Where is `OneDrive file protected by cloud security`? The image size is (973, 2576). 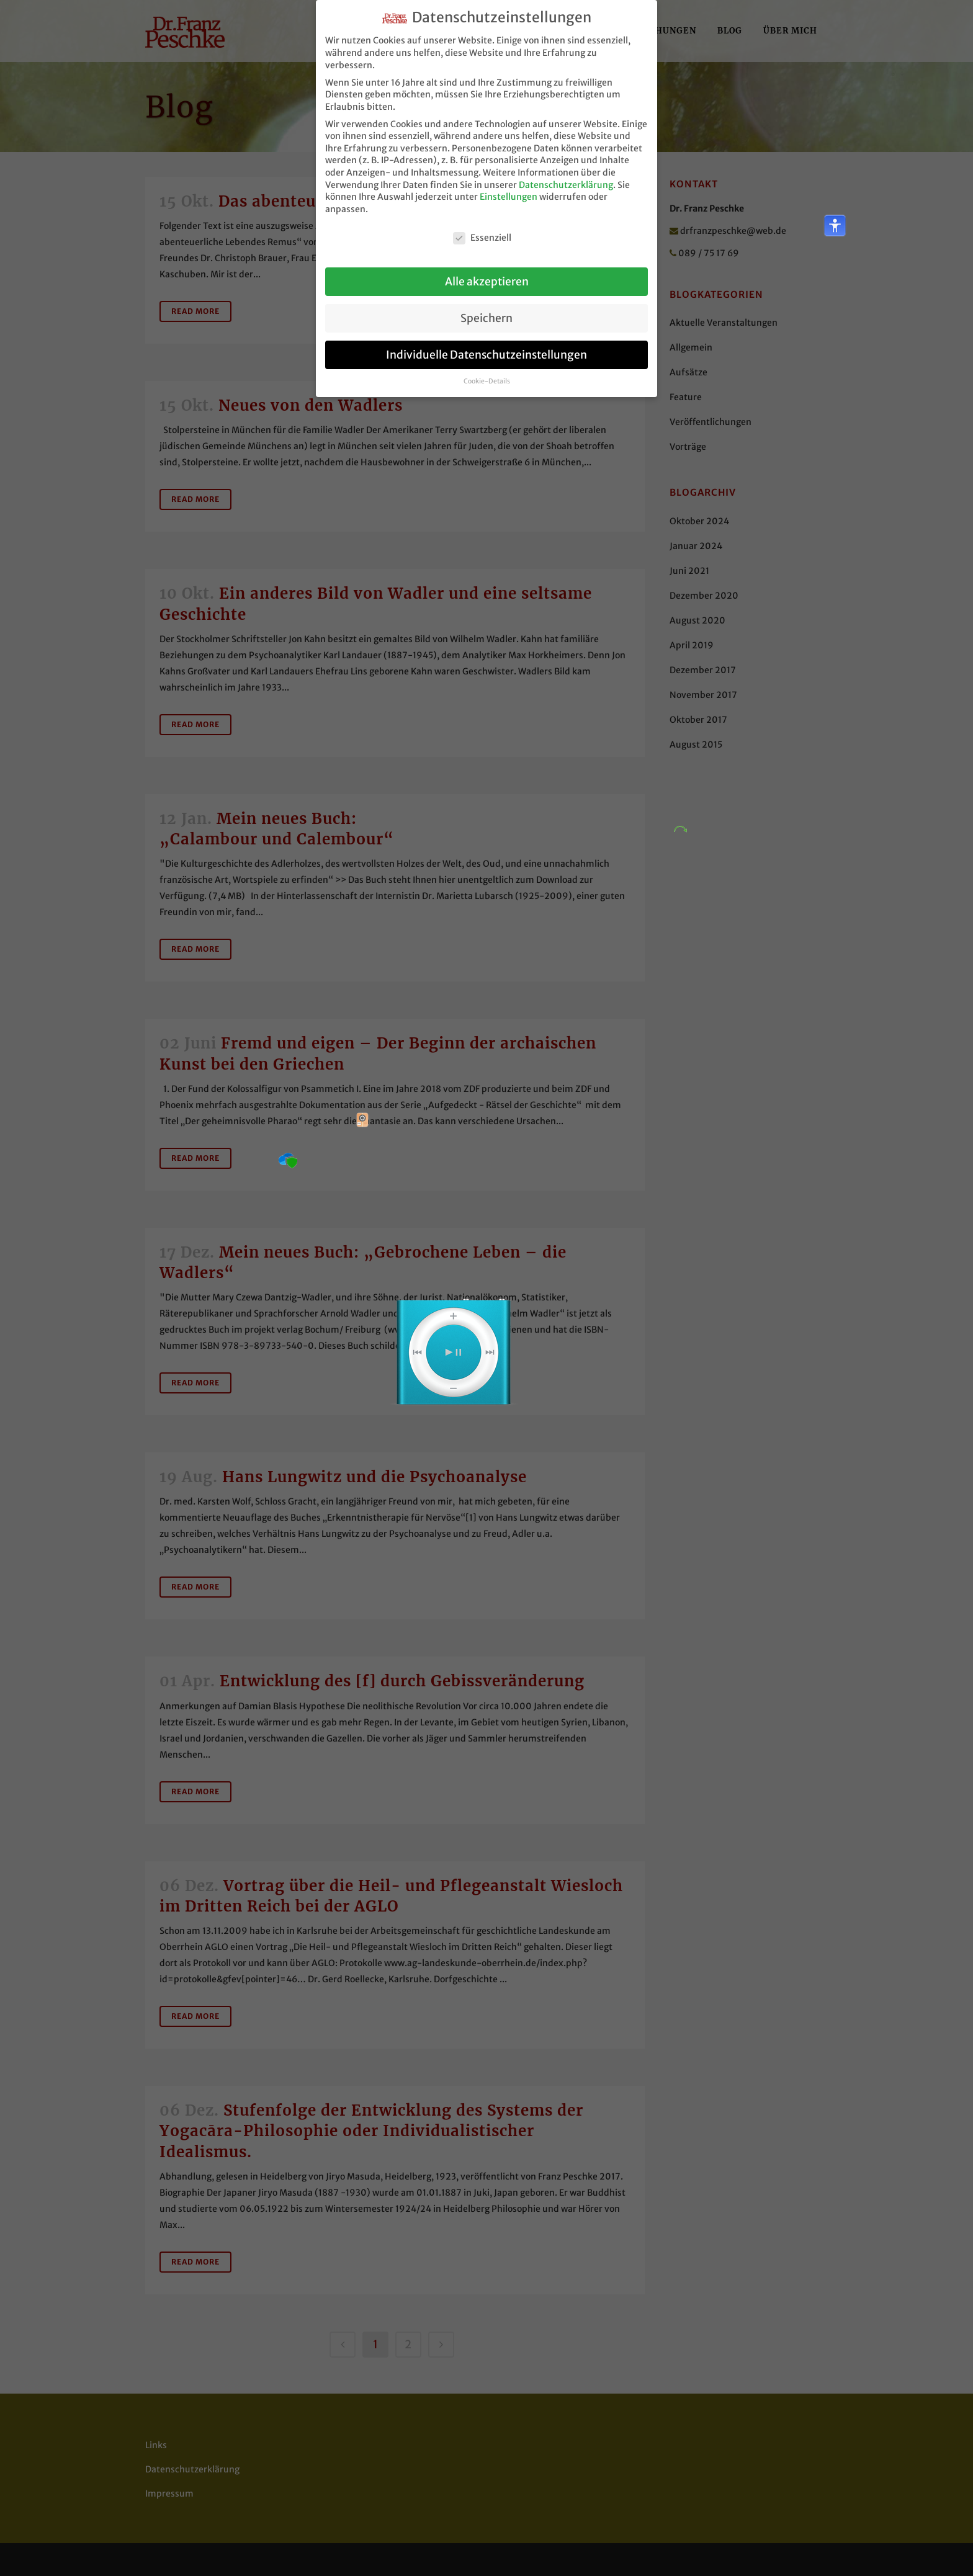 OneDrive file protected by cloud security is located at coordinates (288, 1159).